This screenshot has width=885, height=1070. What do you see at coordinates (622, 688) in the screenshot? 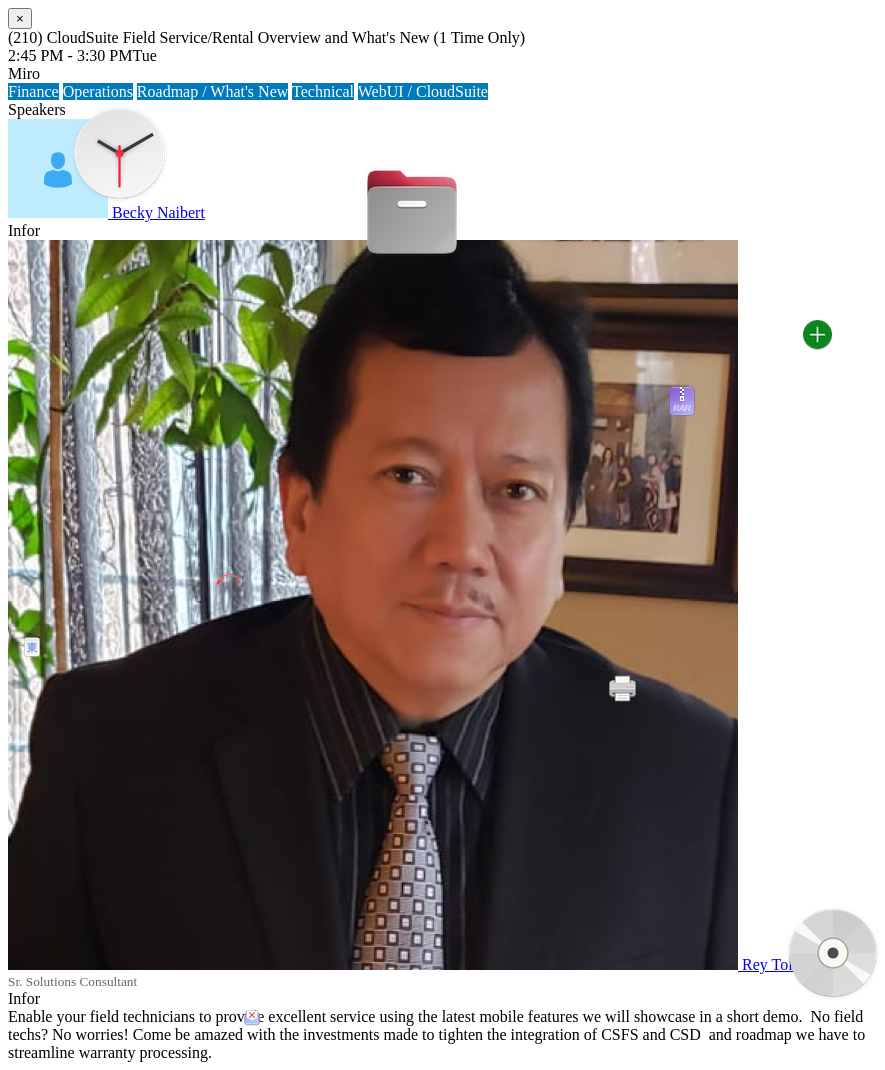
I see `print the current file or document` at bounding box center [622, 688].